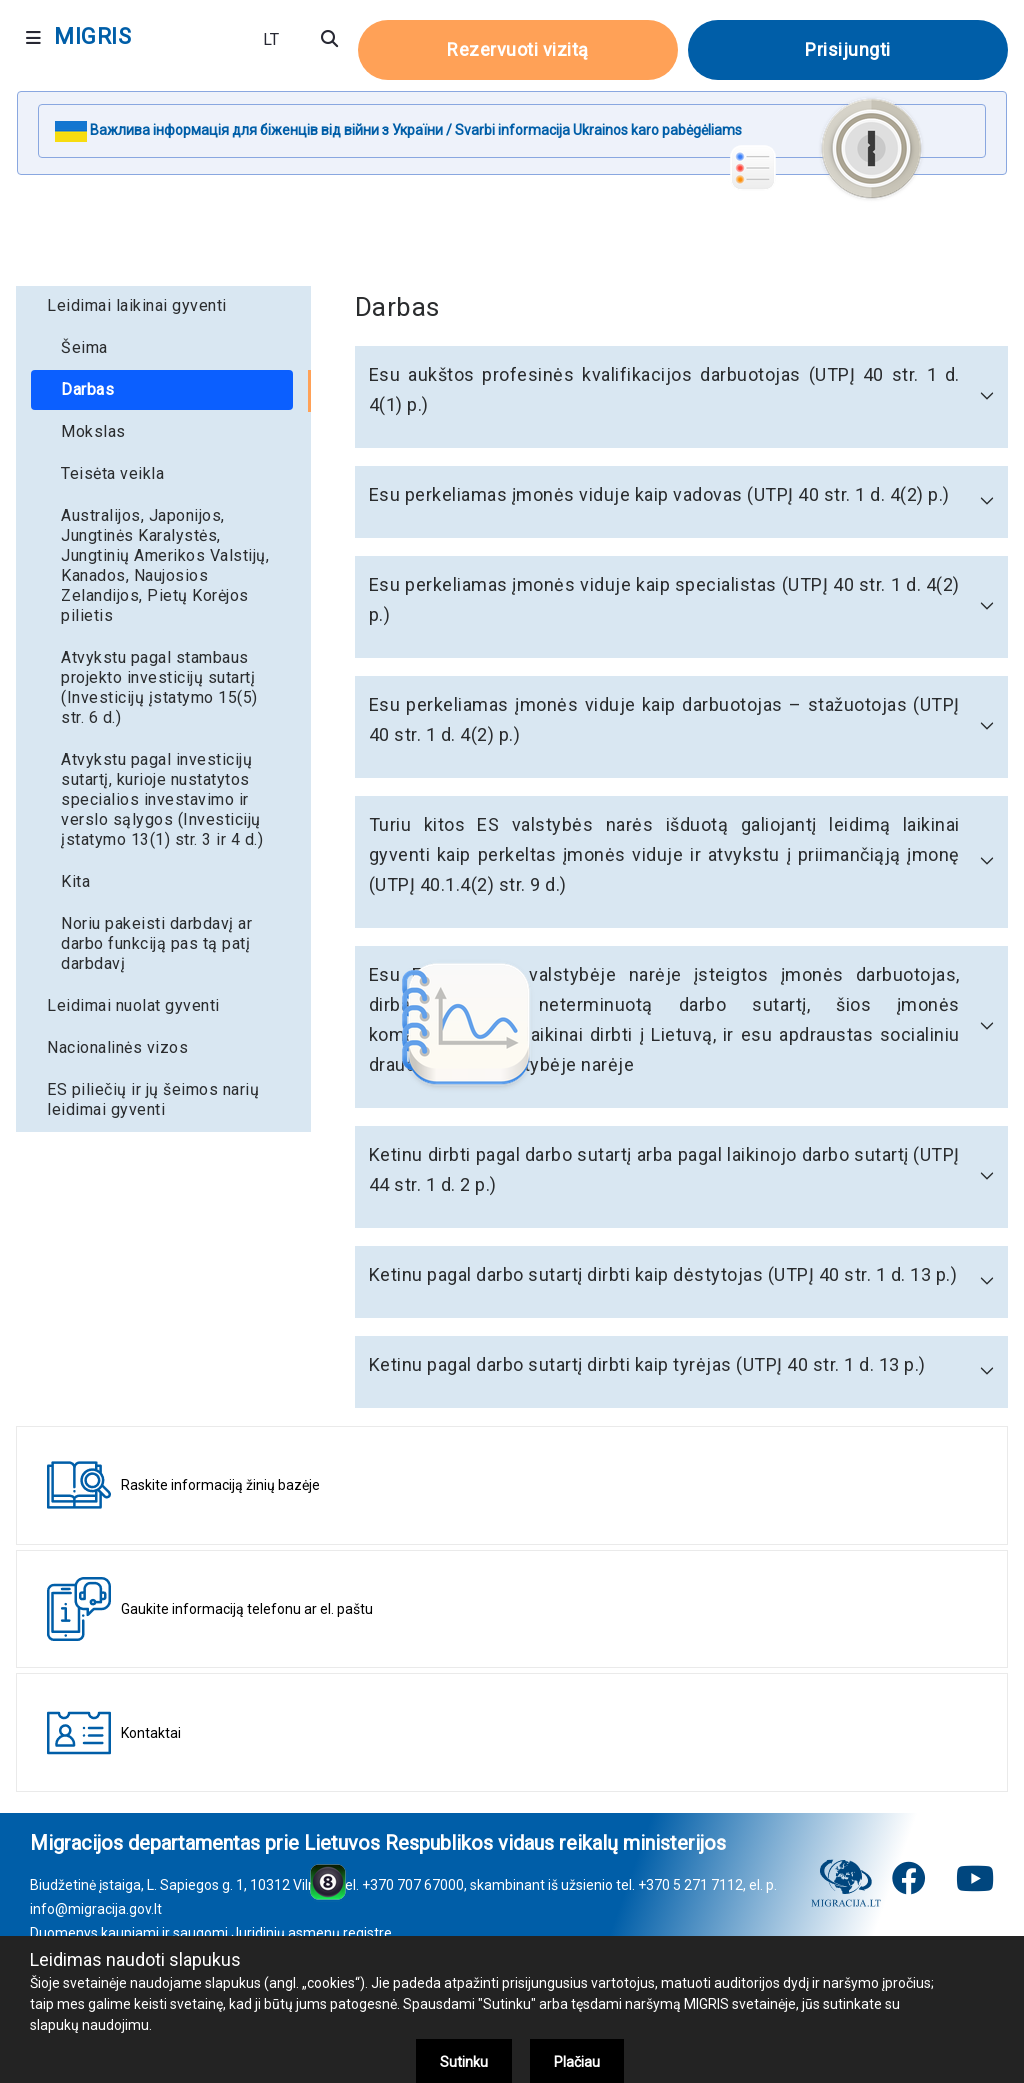 This screenshot has height=2083, width=1024. Describe the element at coordinates (328, 1882) in the screenshot. I see `open clairvoyant magic 8-ball fortune telling app` at that location.